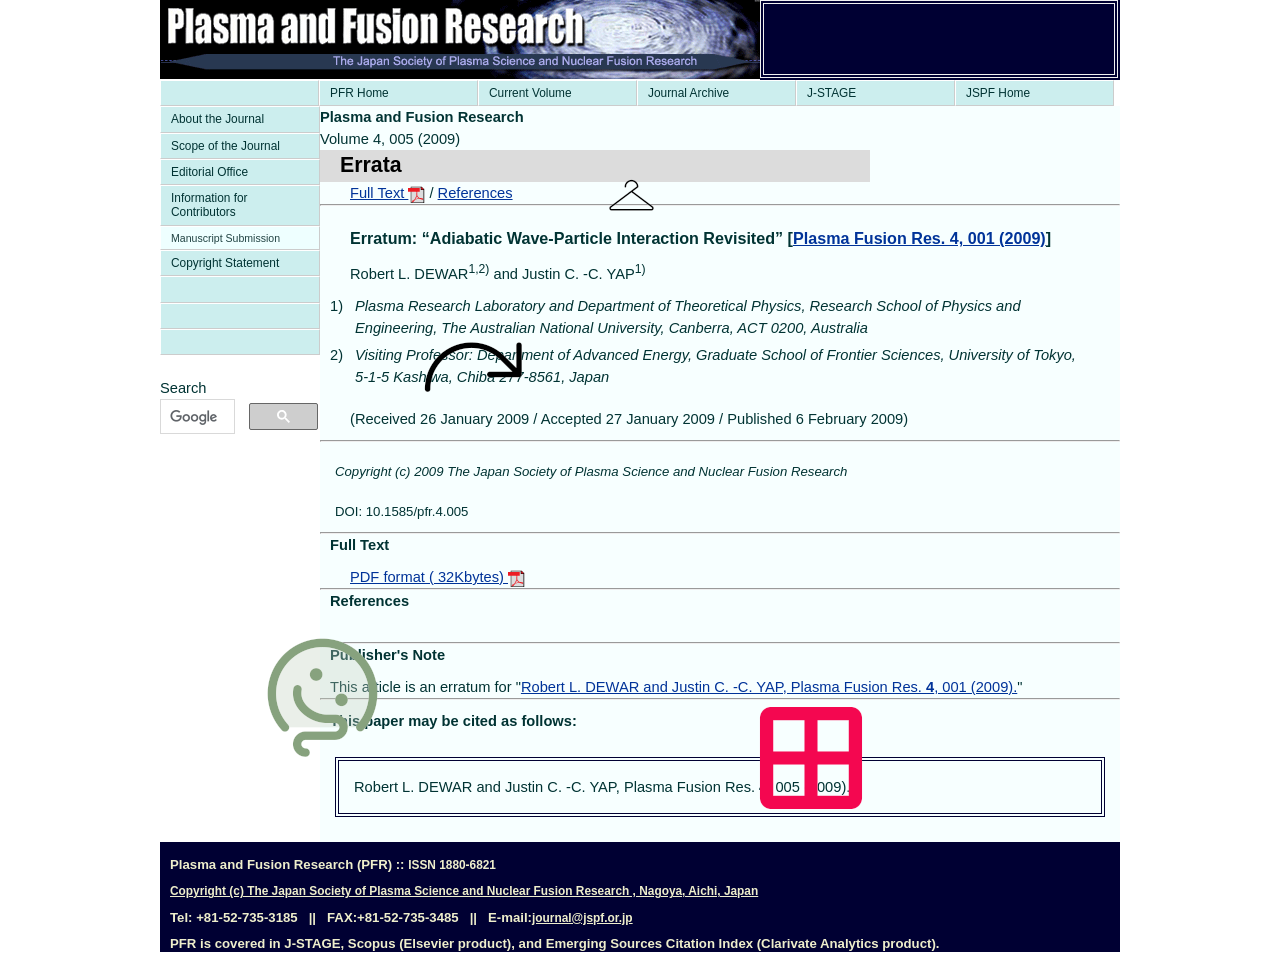 The height and width of the screenshot is (958, 1280). What do you see at coordinates (631, 197) in the screenshot?
I see `access your wardrobe or closet` at bounding box center [631, 197].